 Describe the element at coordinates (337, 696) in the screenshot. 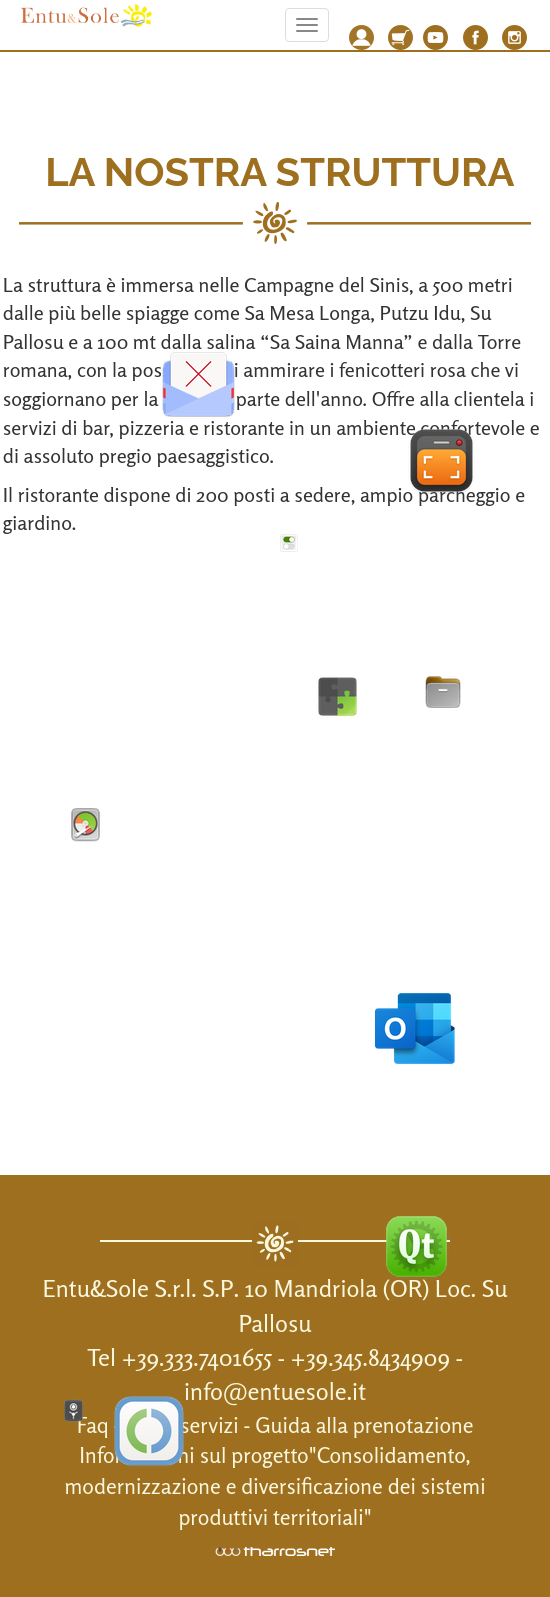

I see `open gnome extensions manager` at that location.